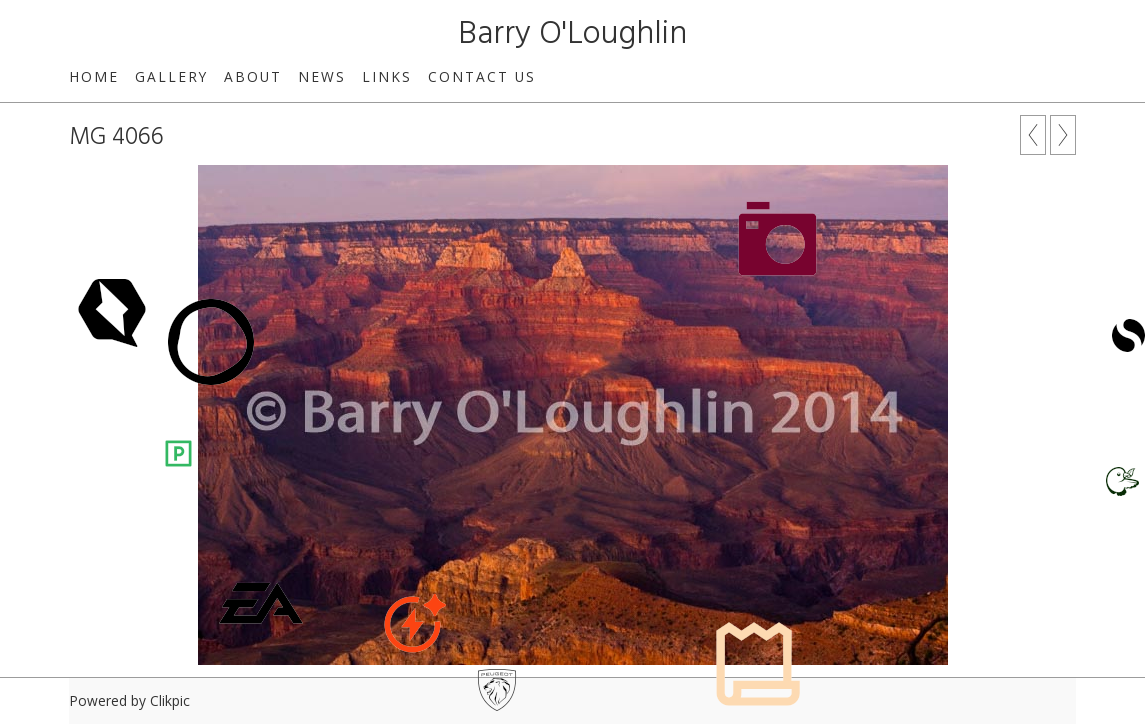 The image size is (1145, 724). What do you see at coordinates (1128, 335) in the screenshot?
I see `open simplenote app` at bounding box center [1128, 335].